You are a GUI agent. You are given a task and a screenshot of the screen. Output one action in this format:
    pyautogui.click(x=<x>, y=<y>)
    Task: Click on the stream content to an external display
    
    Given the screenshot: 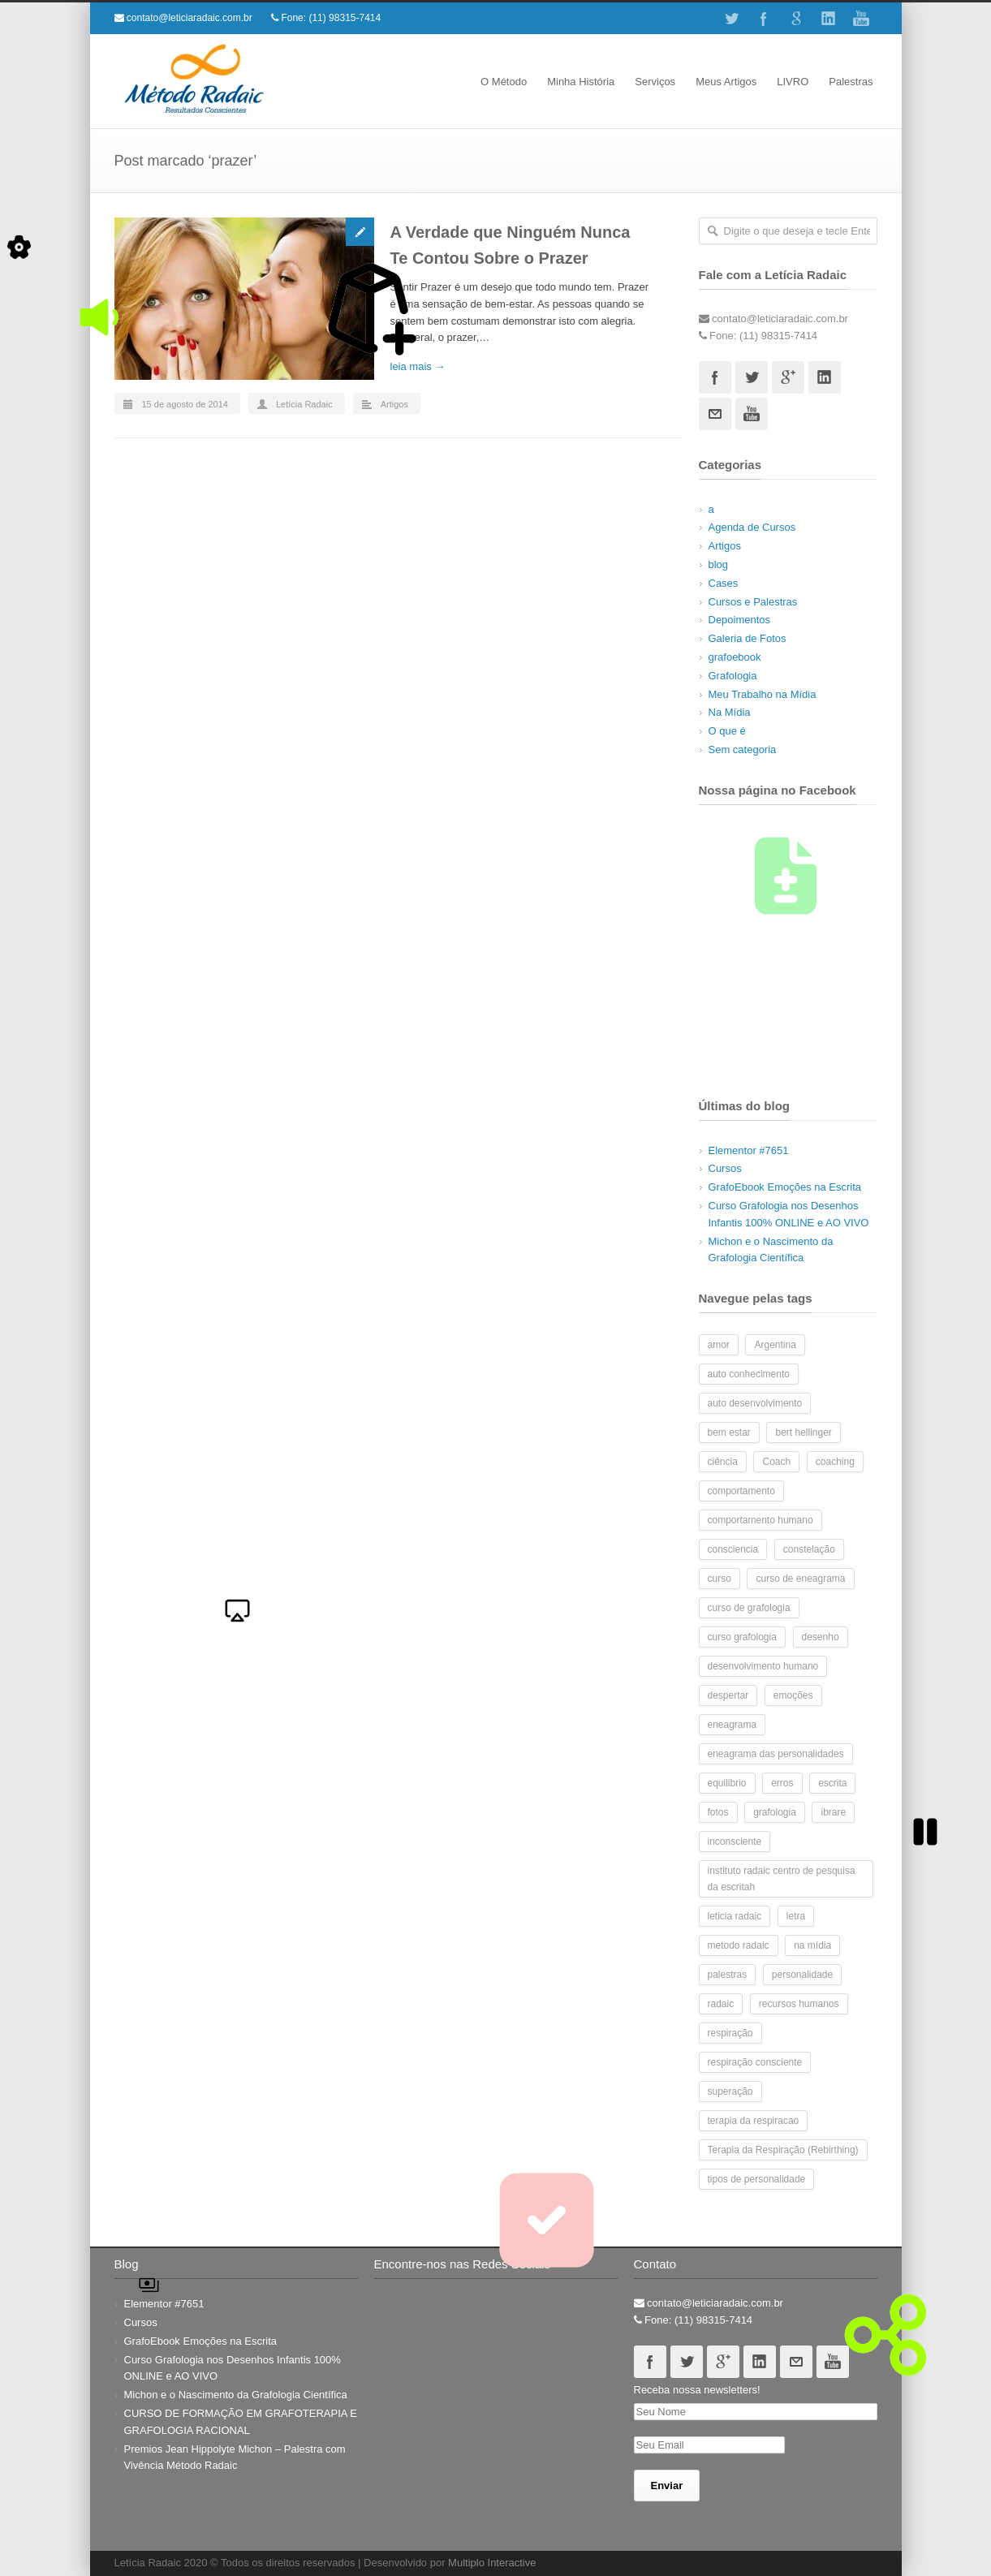 What is the action you would take?
    pyautogui.click(x=237, y=1610)
    